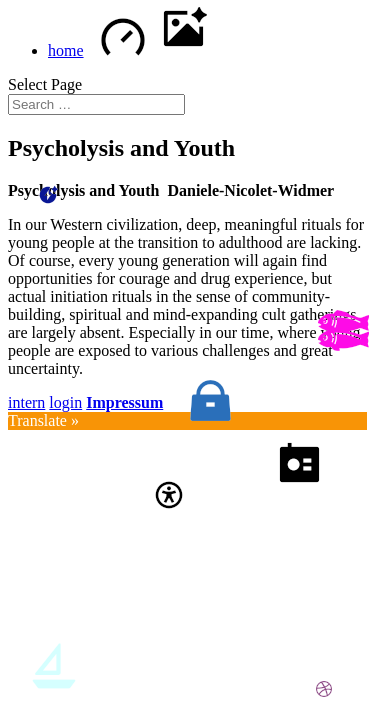 The height and width of the screenshot is (720, 375). Describe the element at coordinates (210, 400) in the screenshot. I see `access your shopping bag` at that location.